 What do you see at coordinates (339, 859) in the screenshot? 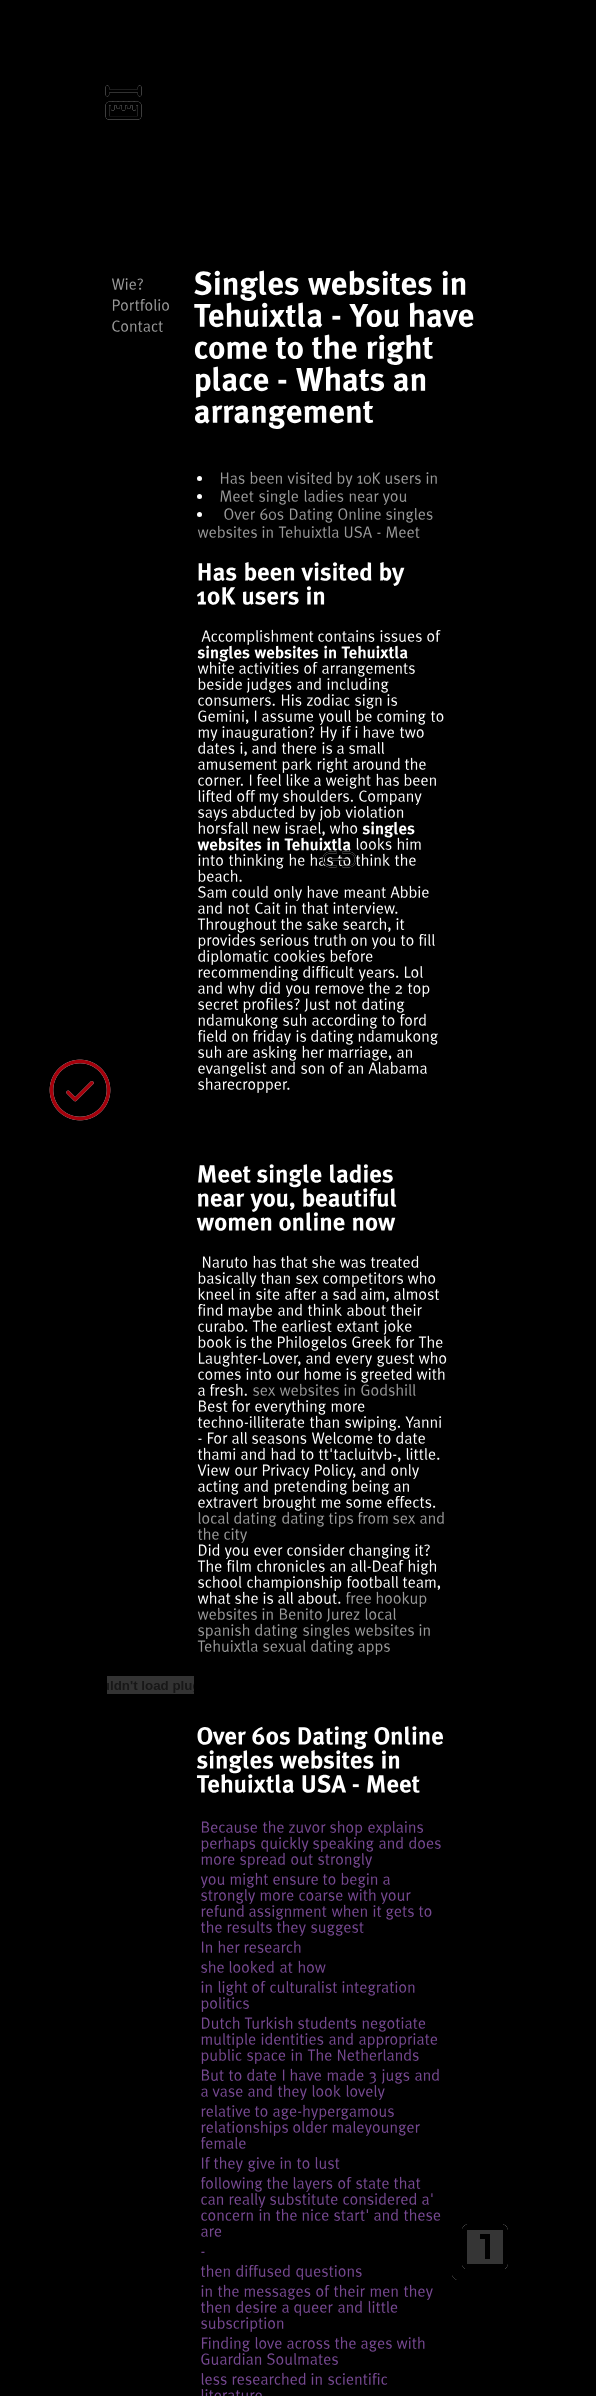
I see `copy link to clipboard` at bounding box center [339, 859].